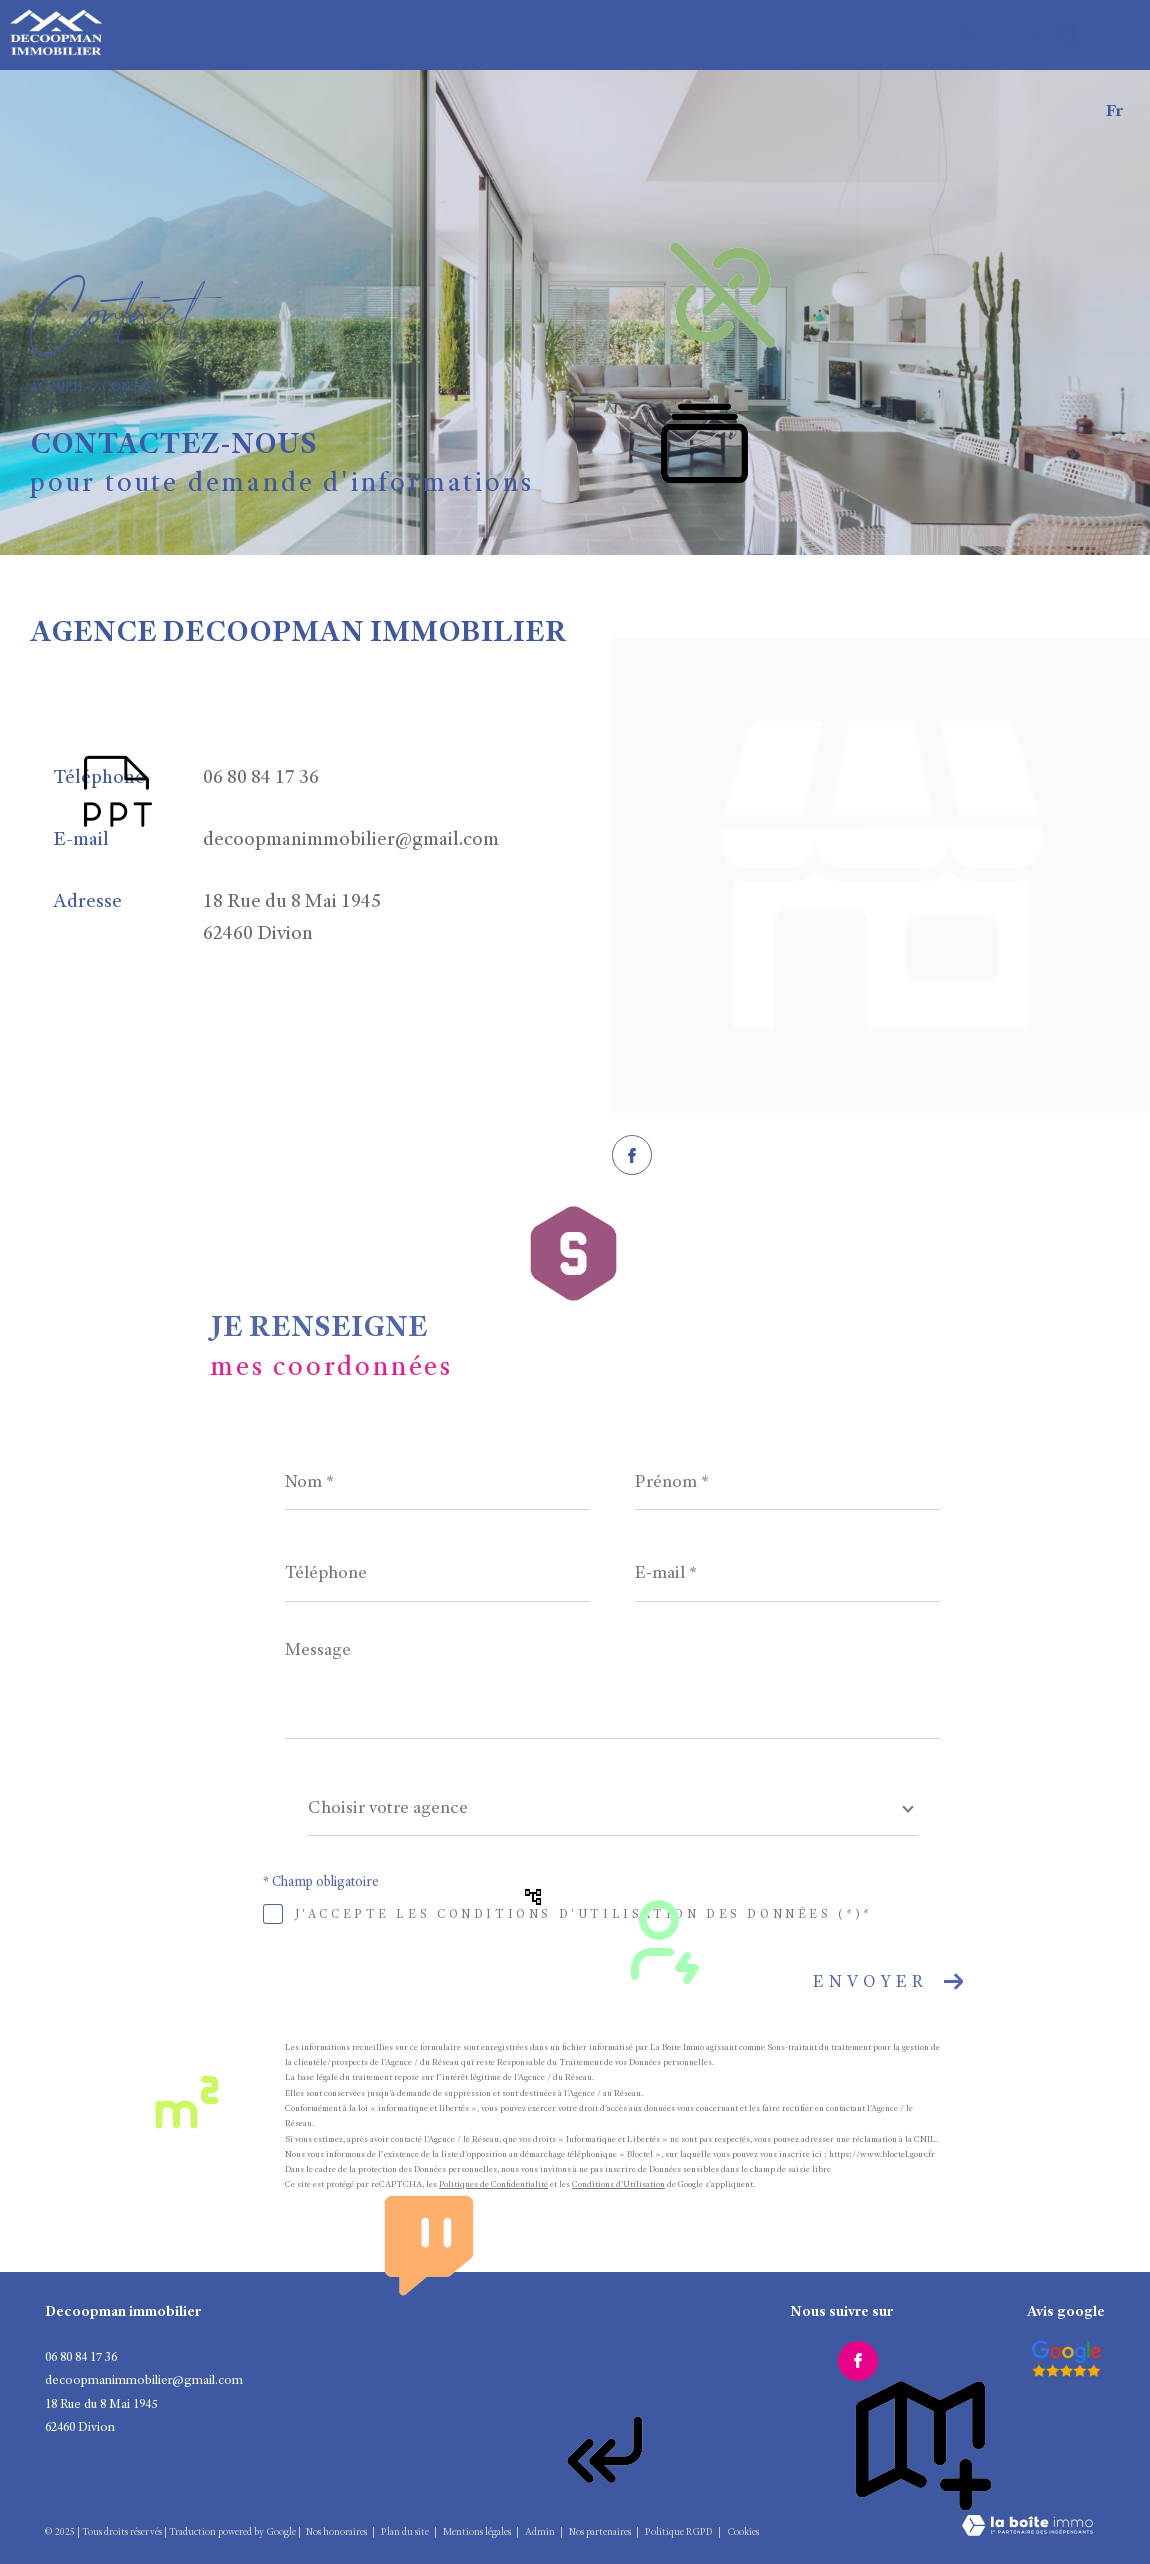 The width and height of the screenshot is (1150, 2564). Describe the element at coordinates (659, 1940) in the screenshot. I see `user account with quick actions` at that location.